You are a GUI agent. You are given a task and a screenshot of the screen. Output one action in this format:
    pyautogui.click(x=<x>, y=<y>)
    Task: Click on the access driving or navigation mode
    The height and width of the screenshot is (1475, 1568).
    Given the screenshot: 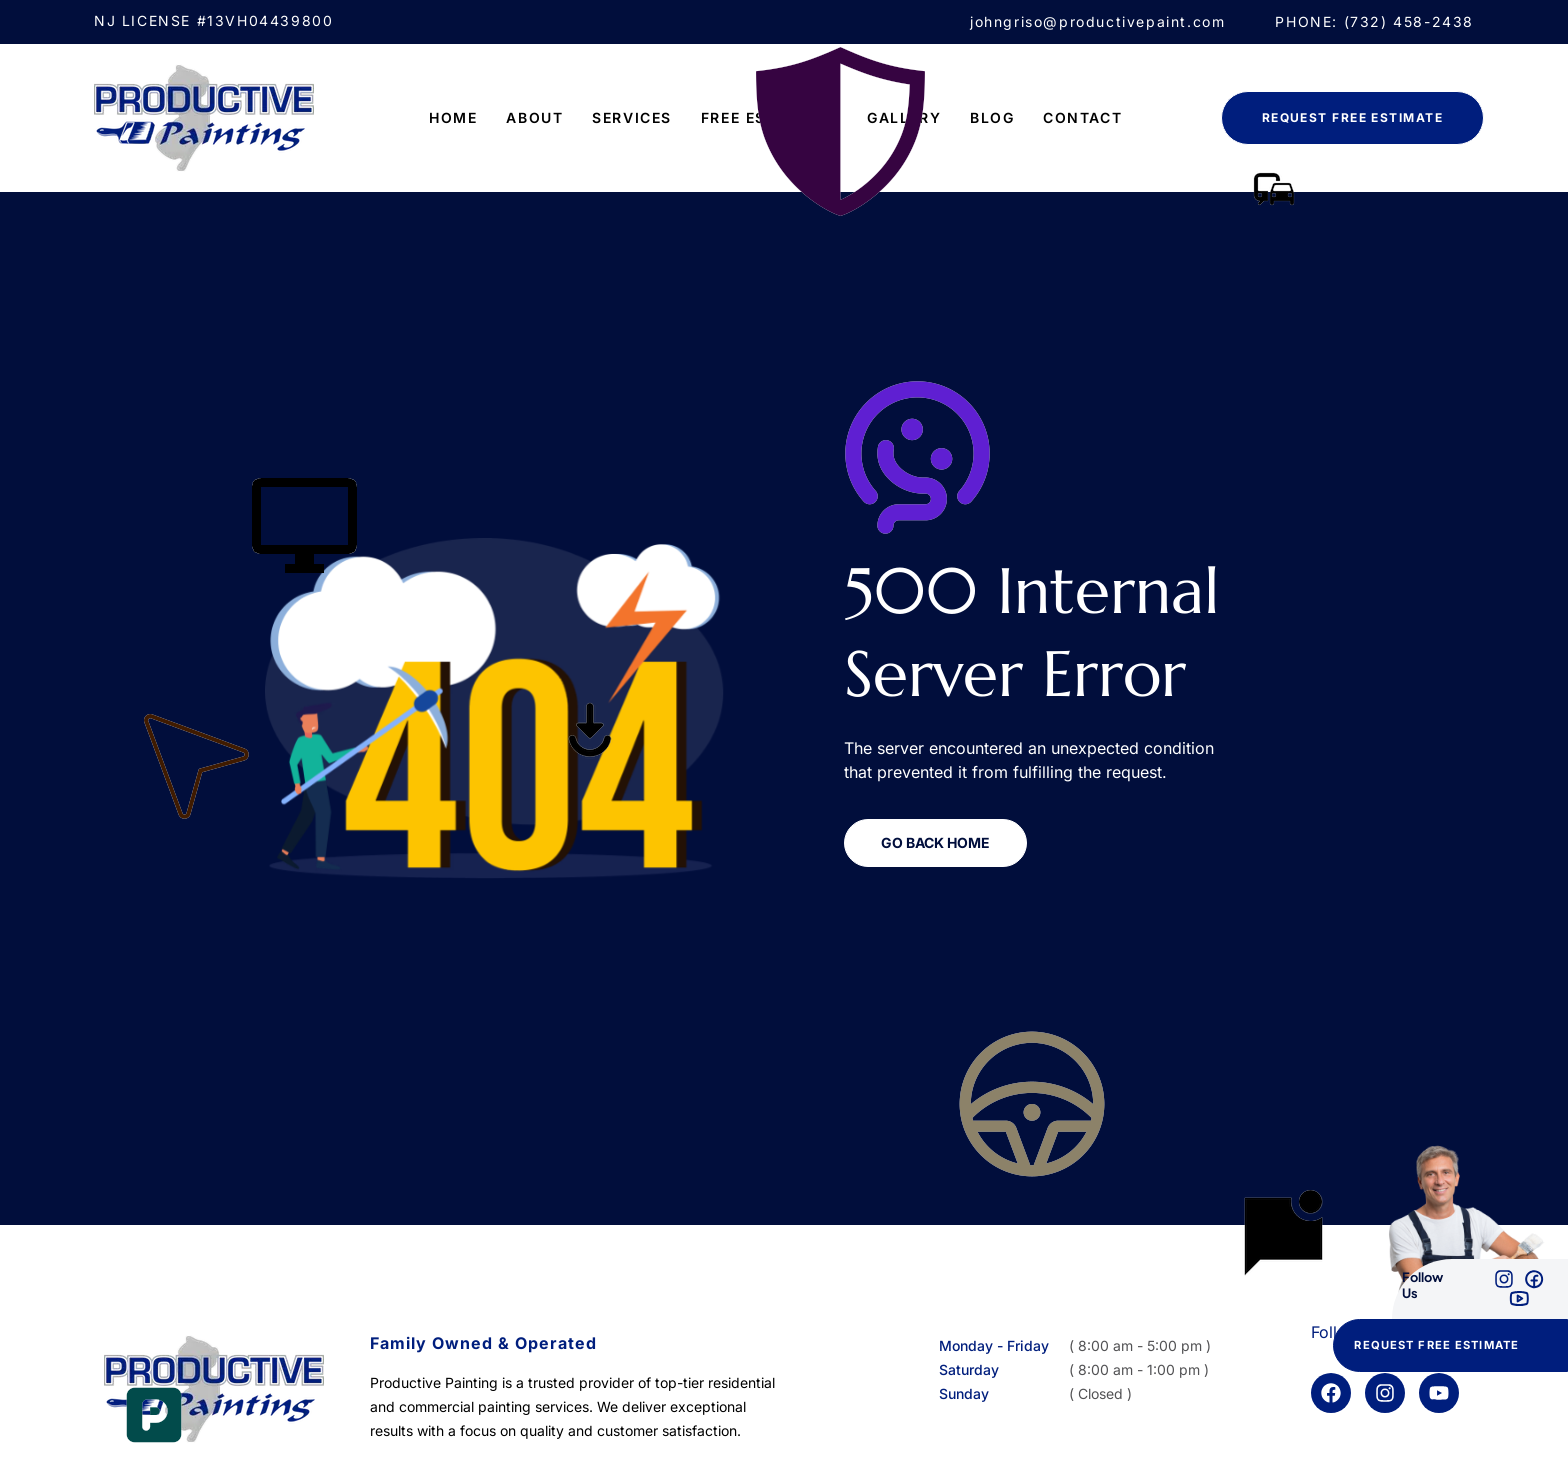 What is the action you would take?
    pyautogui.click(x=1032, y=1104)
    